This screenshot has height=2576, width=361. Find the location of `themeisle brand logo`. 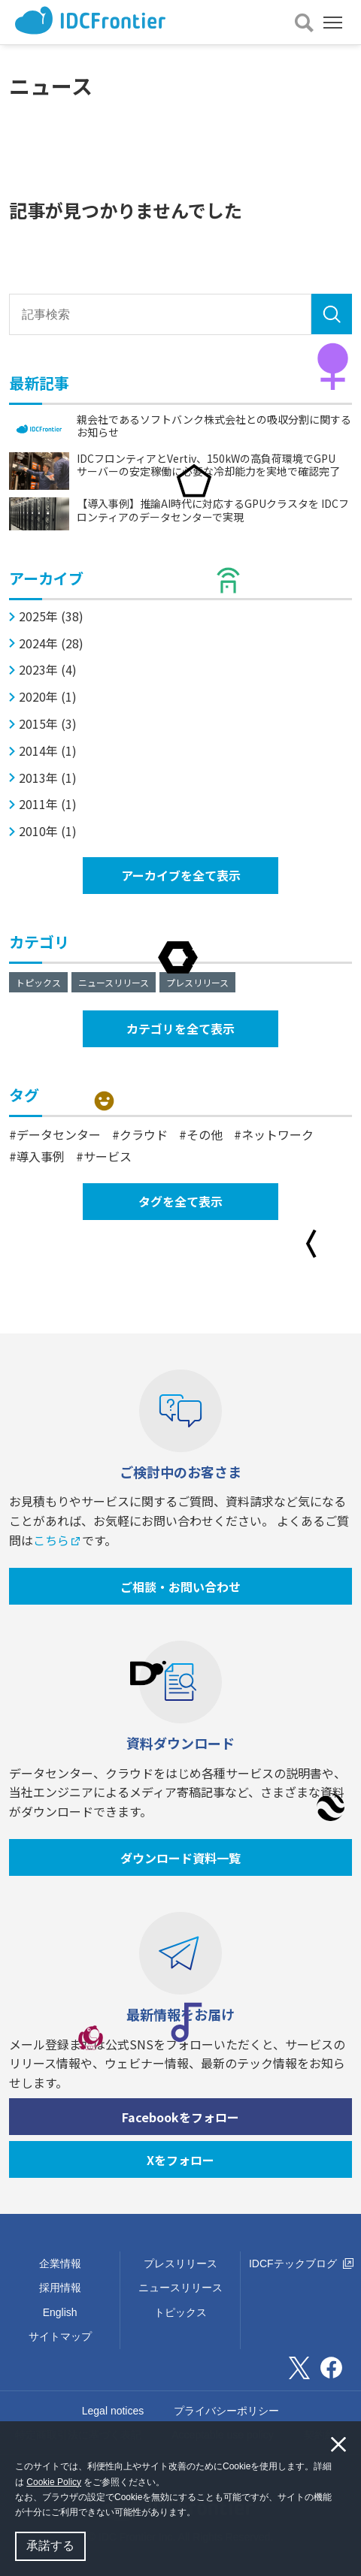

themeisle brand logo is located at coordinates (90, 2037).